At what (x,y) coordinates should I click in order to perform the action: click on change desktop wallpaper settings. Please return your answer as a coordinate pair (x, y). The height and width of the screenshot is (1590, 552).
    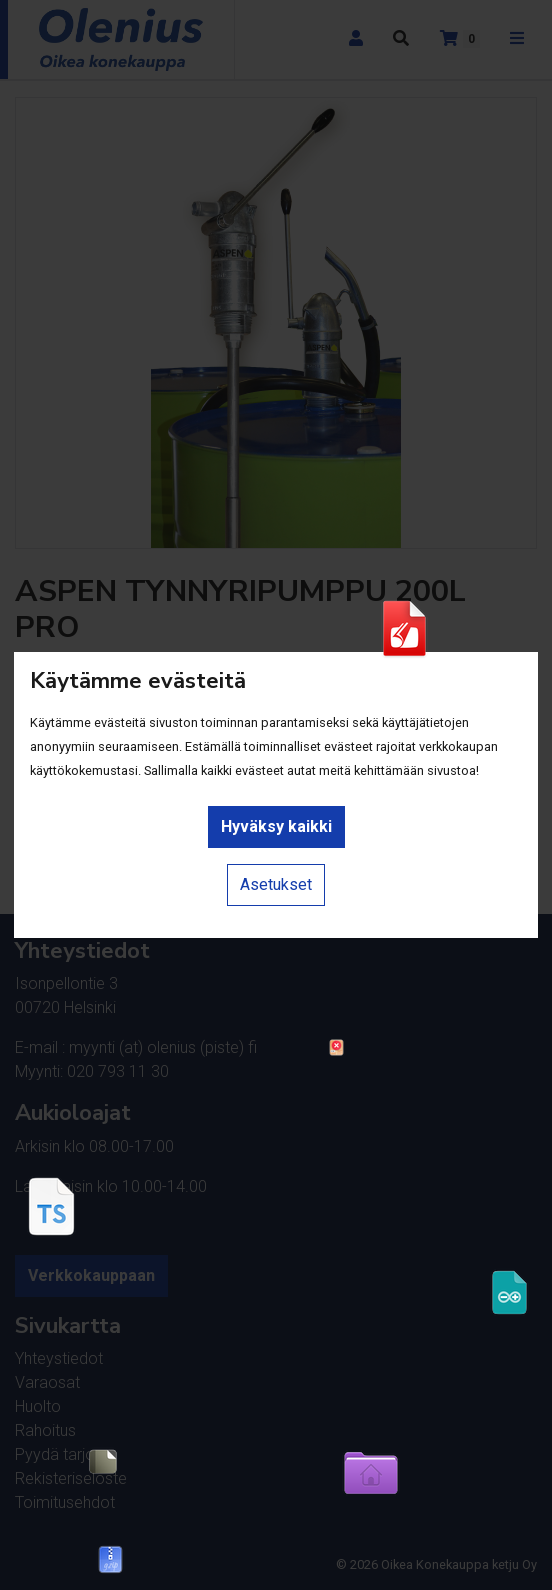
    Looking at the image, I should click on (103, 1461).